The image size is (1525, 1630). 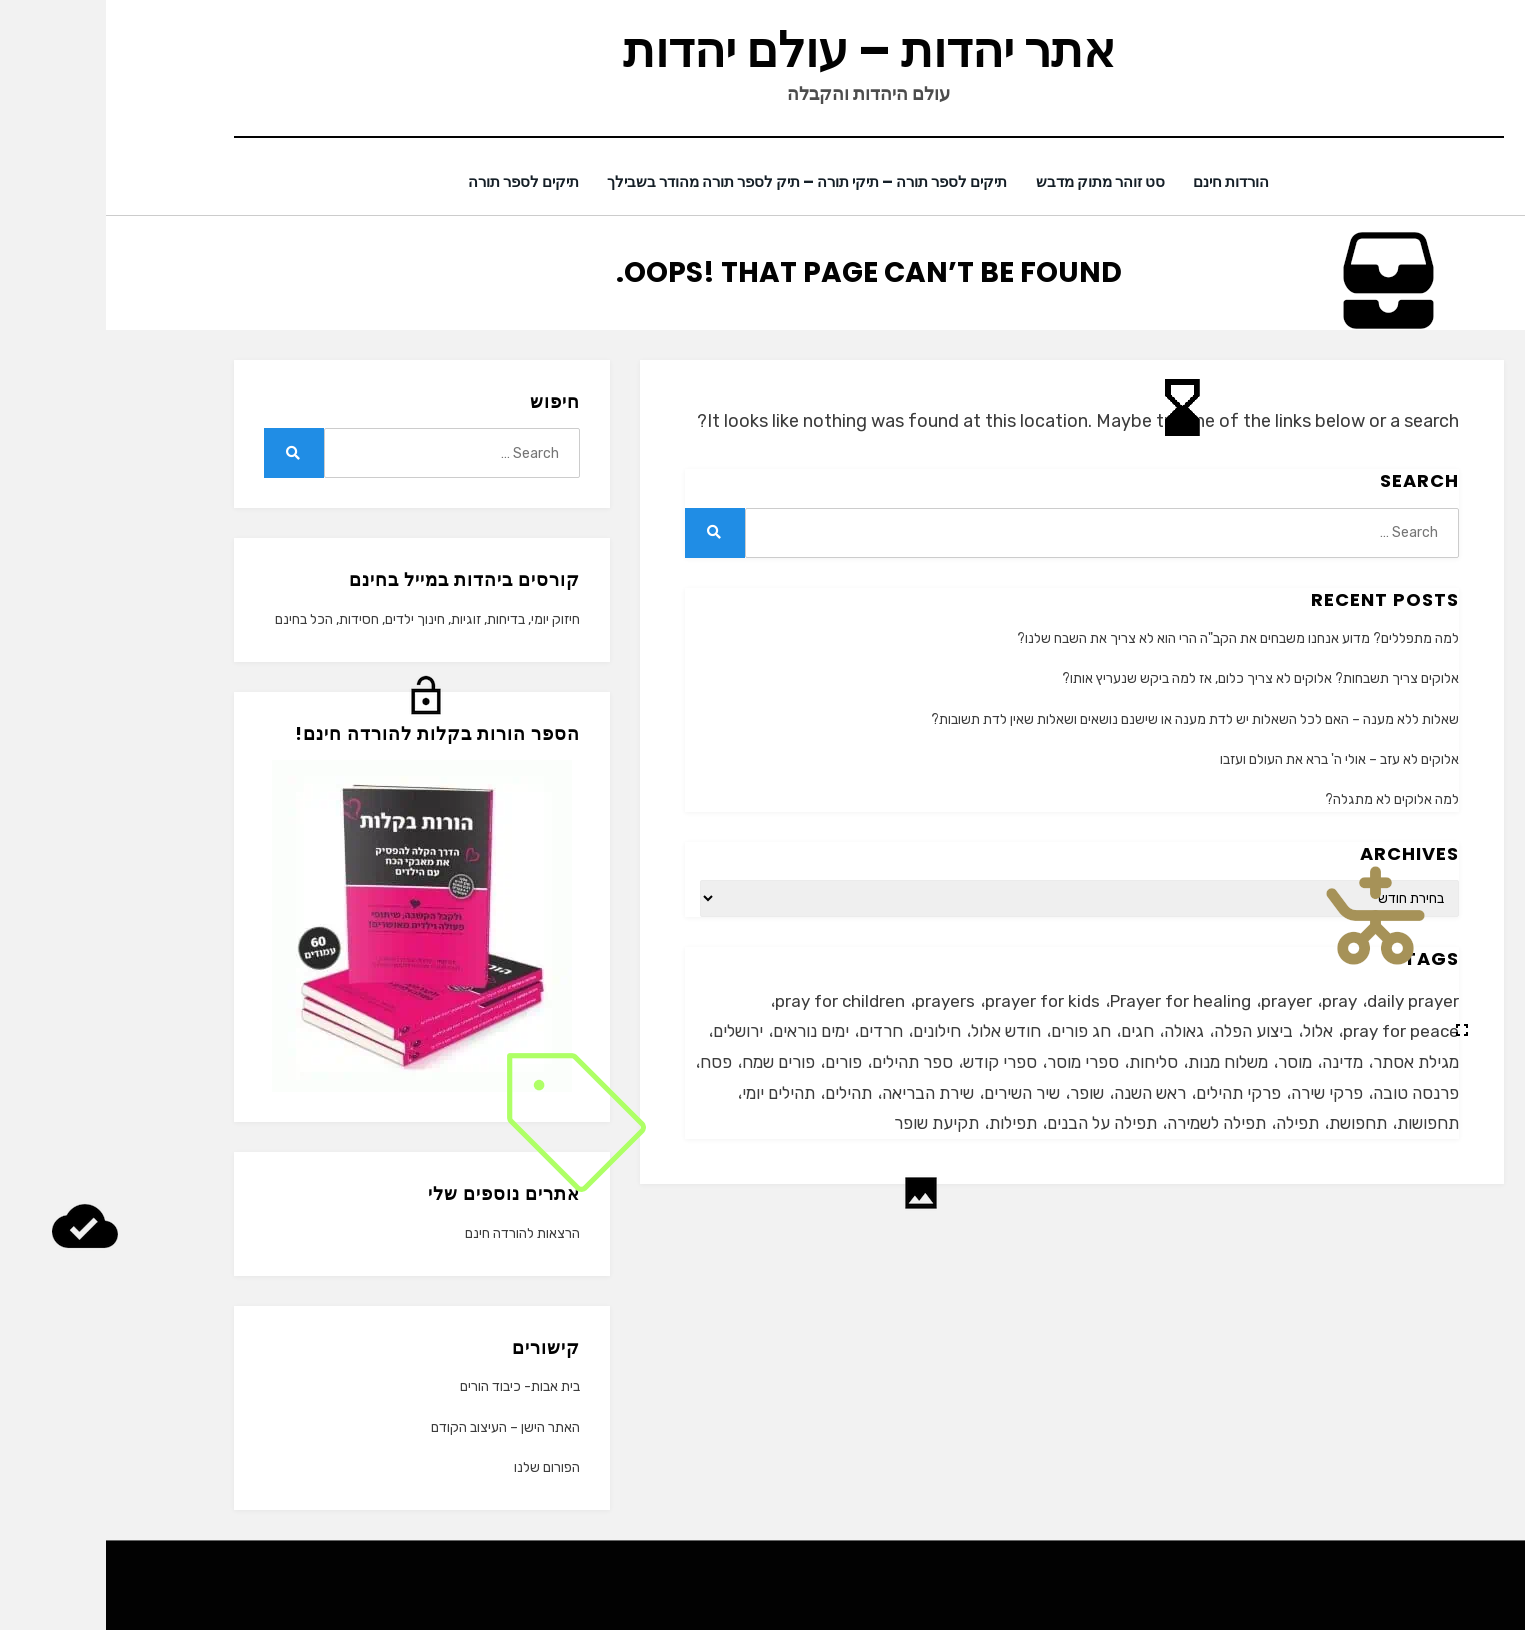 I want to click on view stacked file trays or inbox, so click(x=1388, y=280).